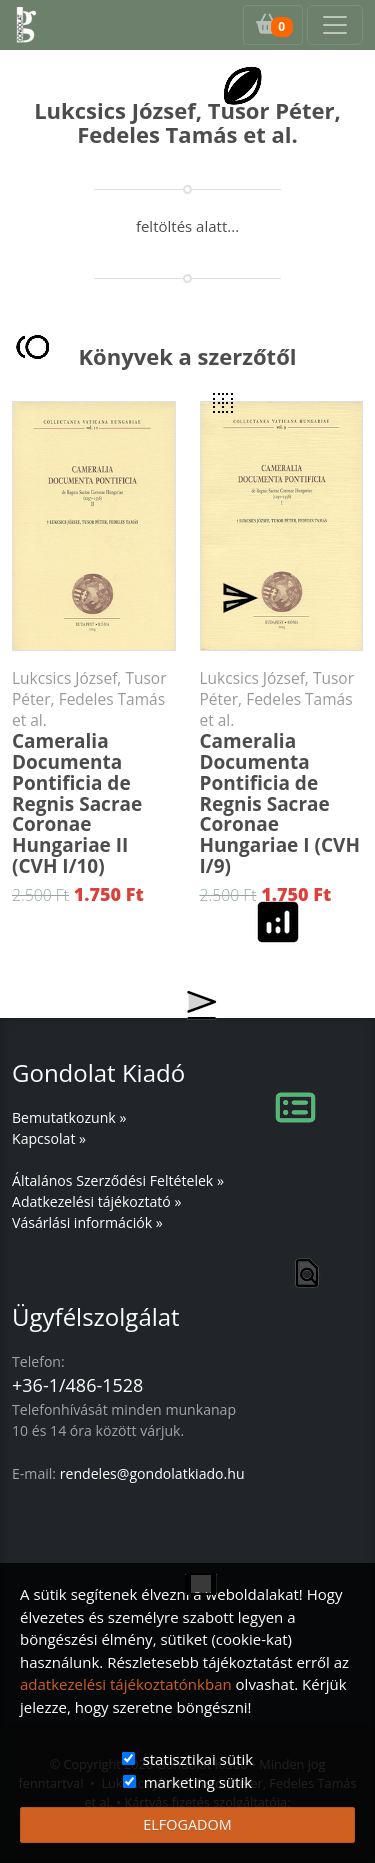 The image size is (375, 1863). I want to click on view analytics and statistics, so click(278, 922).